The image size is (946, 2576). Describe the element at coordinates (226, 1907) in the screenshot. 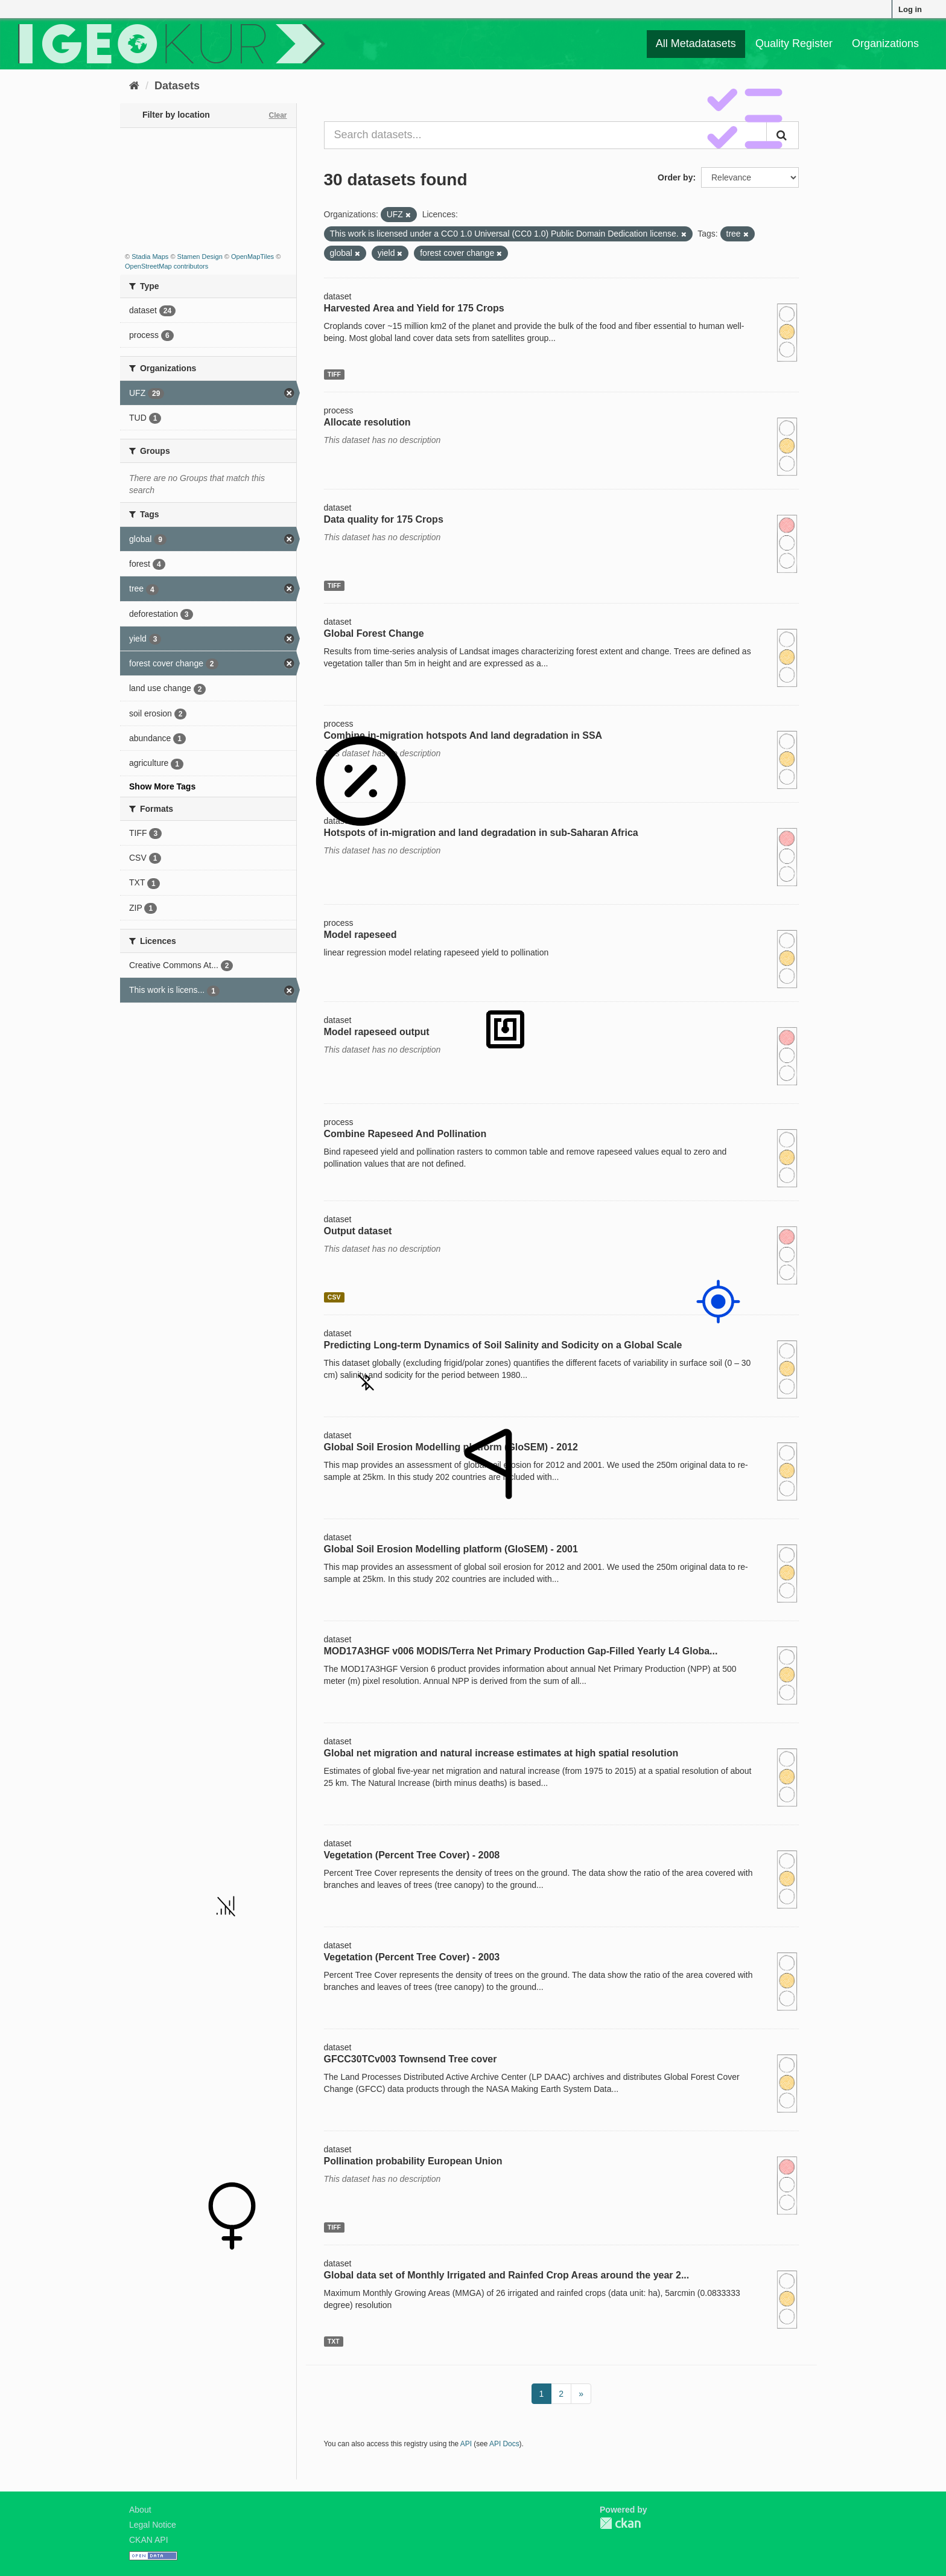

I see `indicates no cellular signal or network connection` at that location.